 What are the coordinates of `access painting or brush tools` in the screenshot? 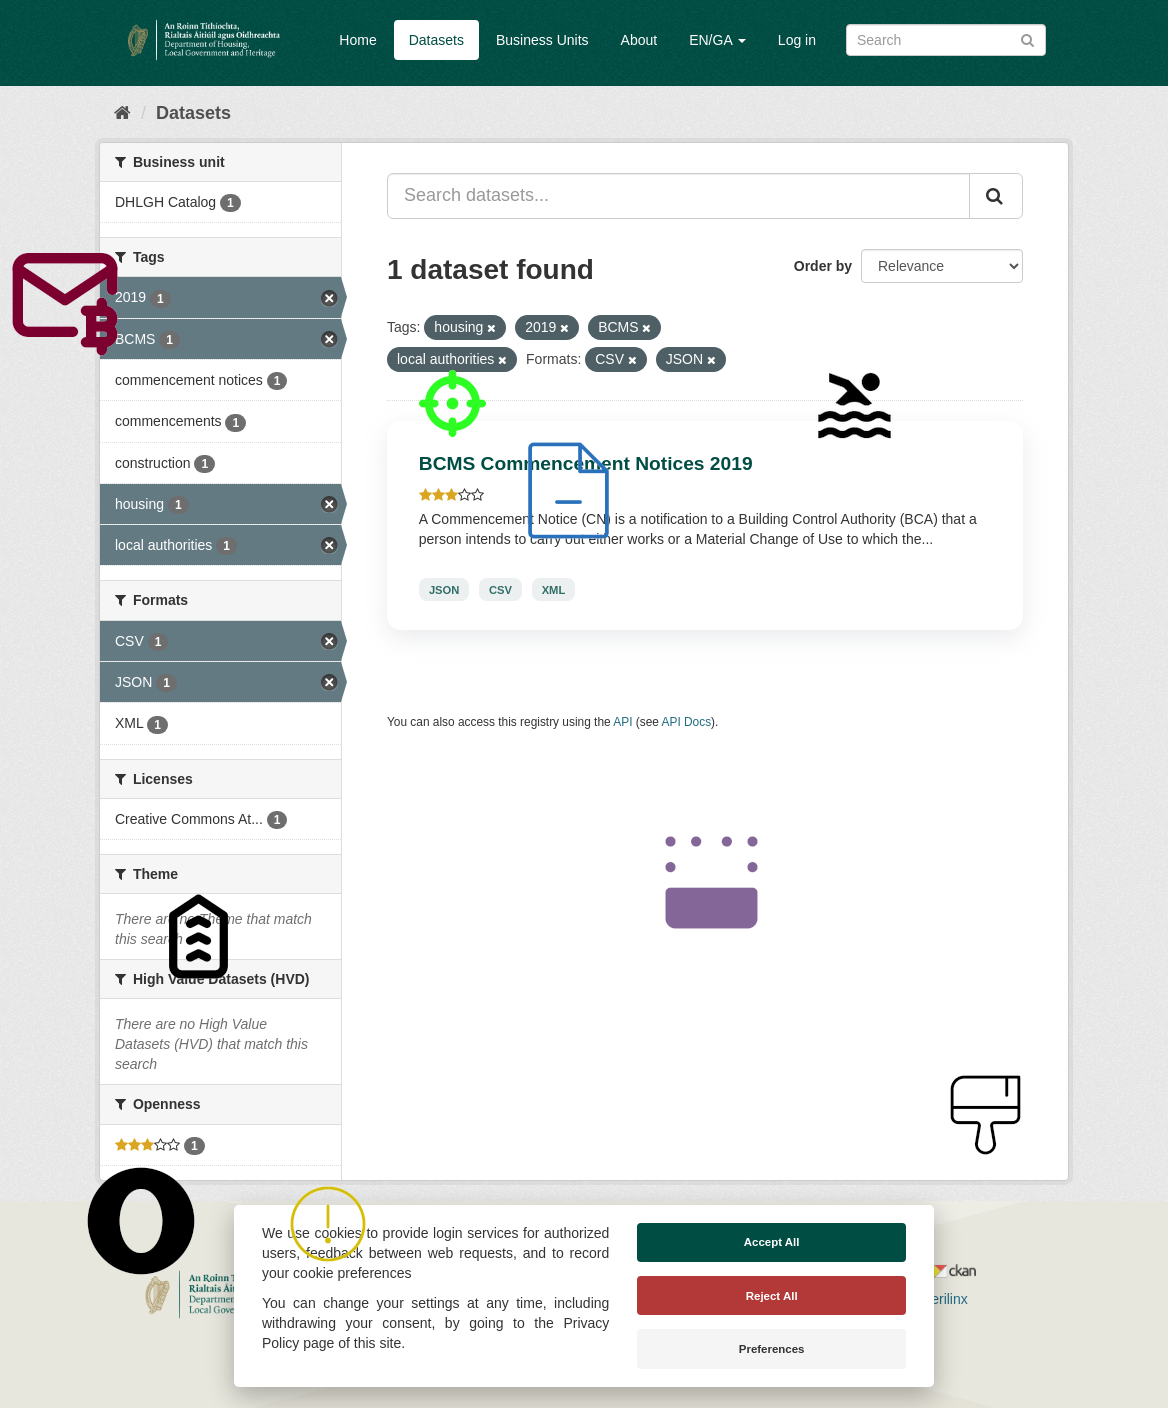 It's located at (985, 1113).